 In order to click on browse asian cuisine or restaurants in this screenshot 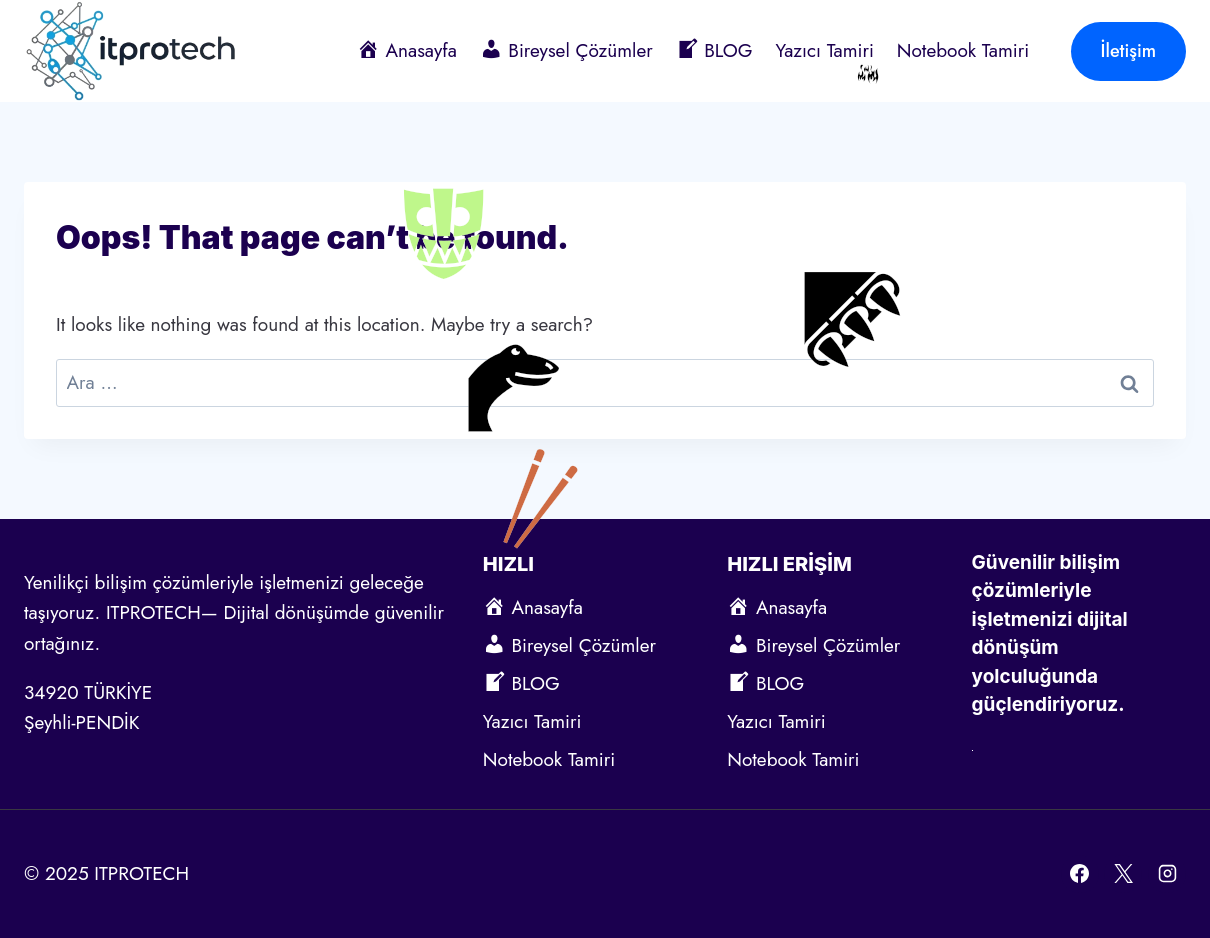, I will do `click(540, 499)`.